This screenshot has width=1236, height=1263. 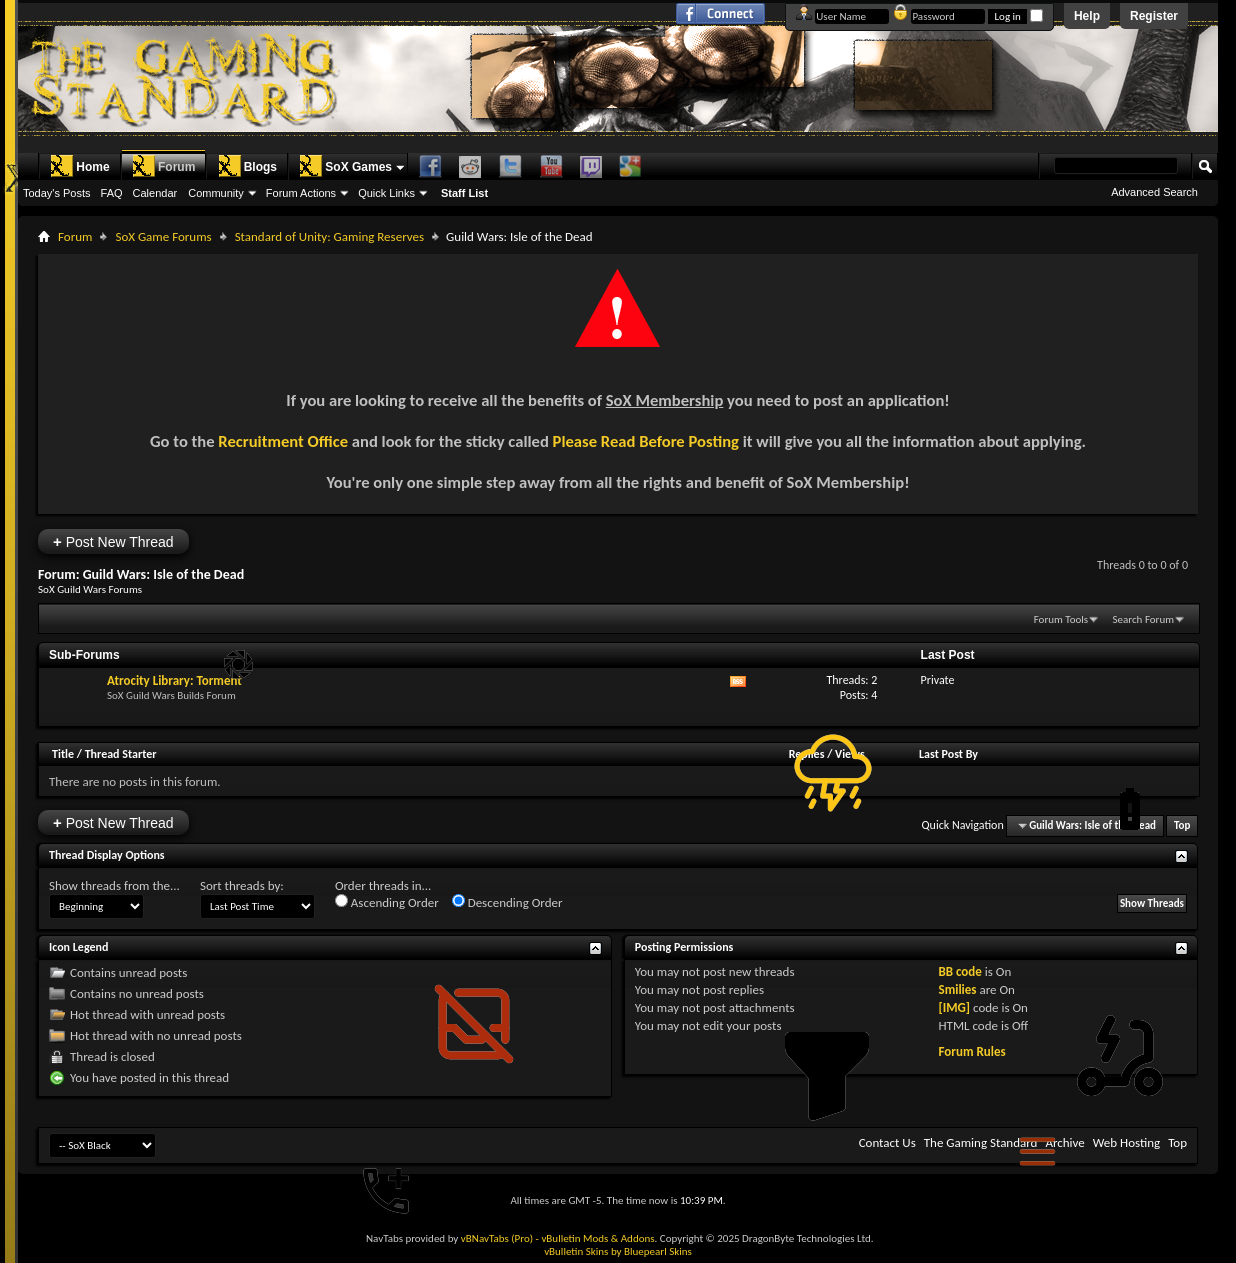 I want to click on select electric scooter as transportation mode, so click(x=1120, y=1058).